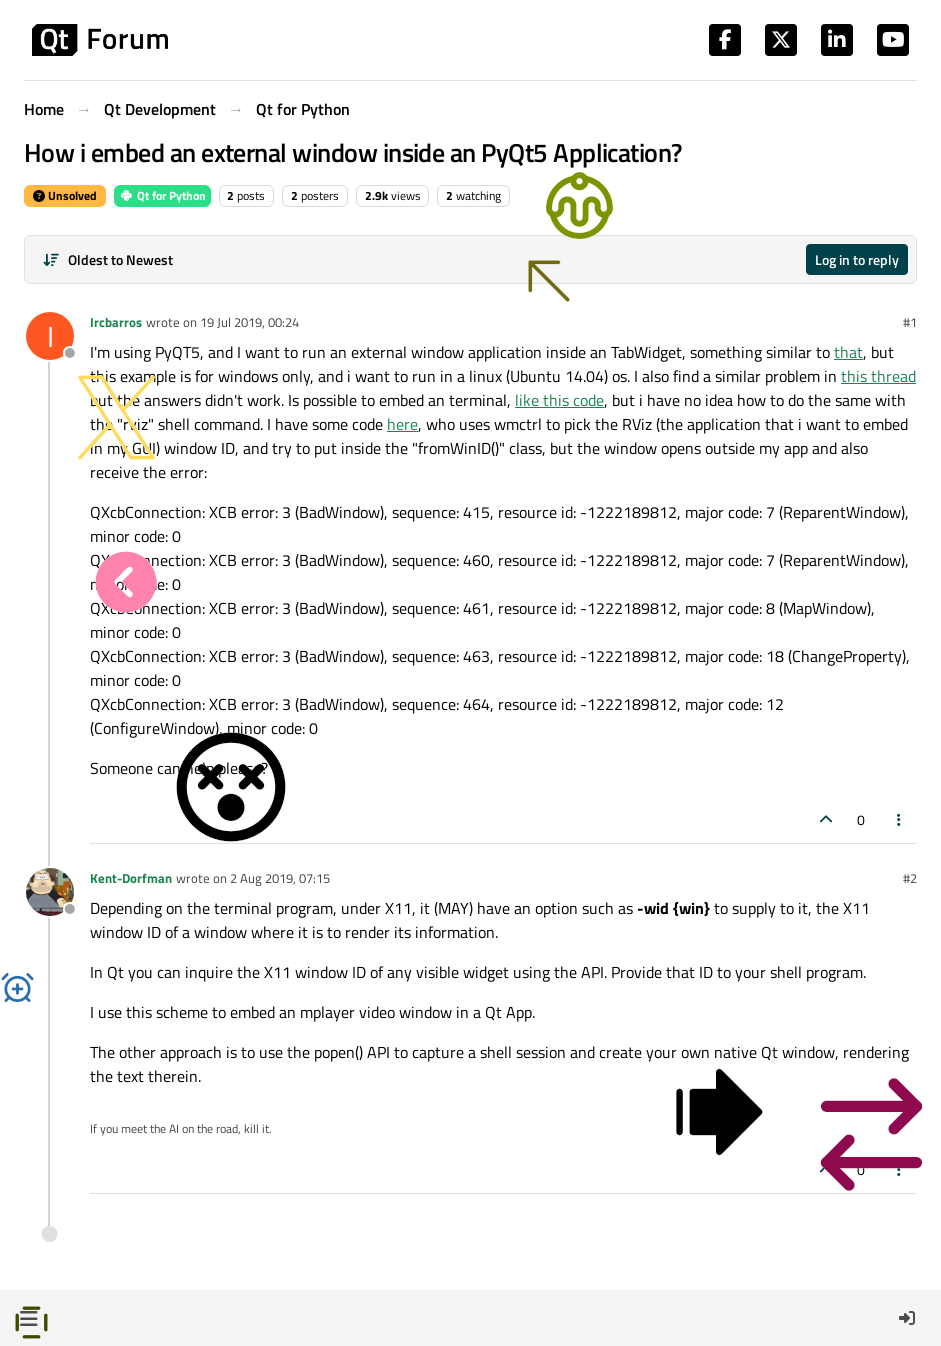 The height and width of the screenshot is (1346, 941). Describe the element at coordinates (116, 417) in the screenshot. I see `open the X (formerly Twitter) app` at that location.